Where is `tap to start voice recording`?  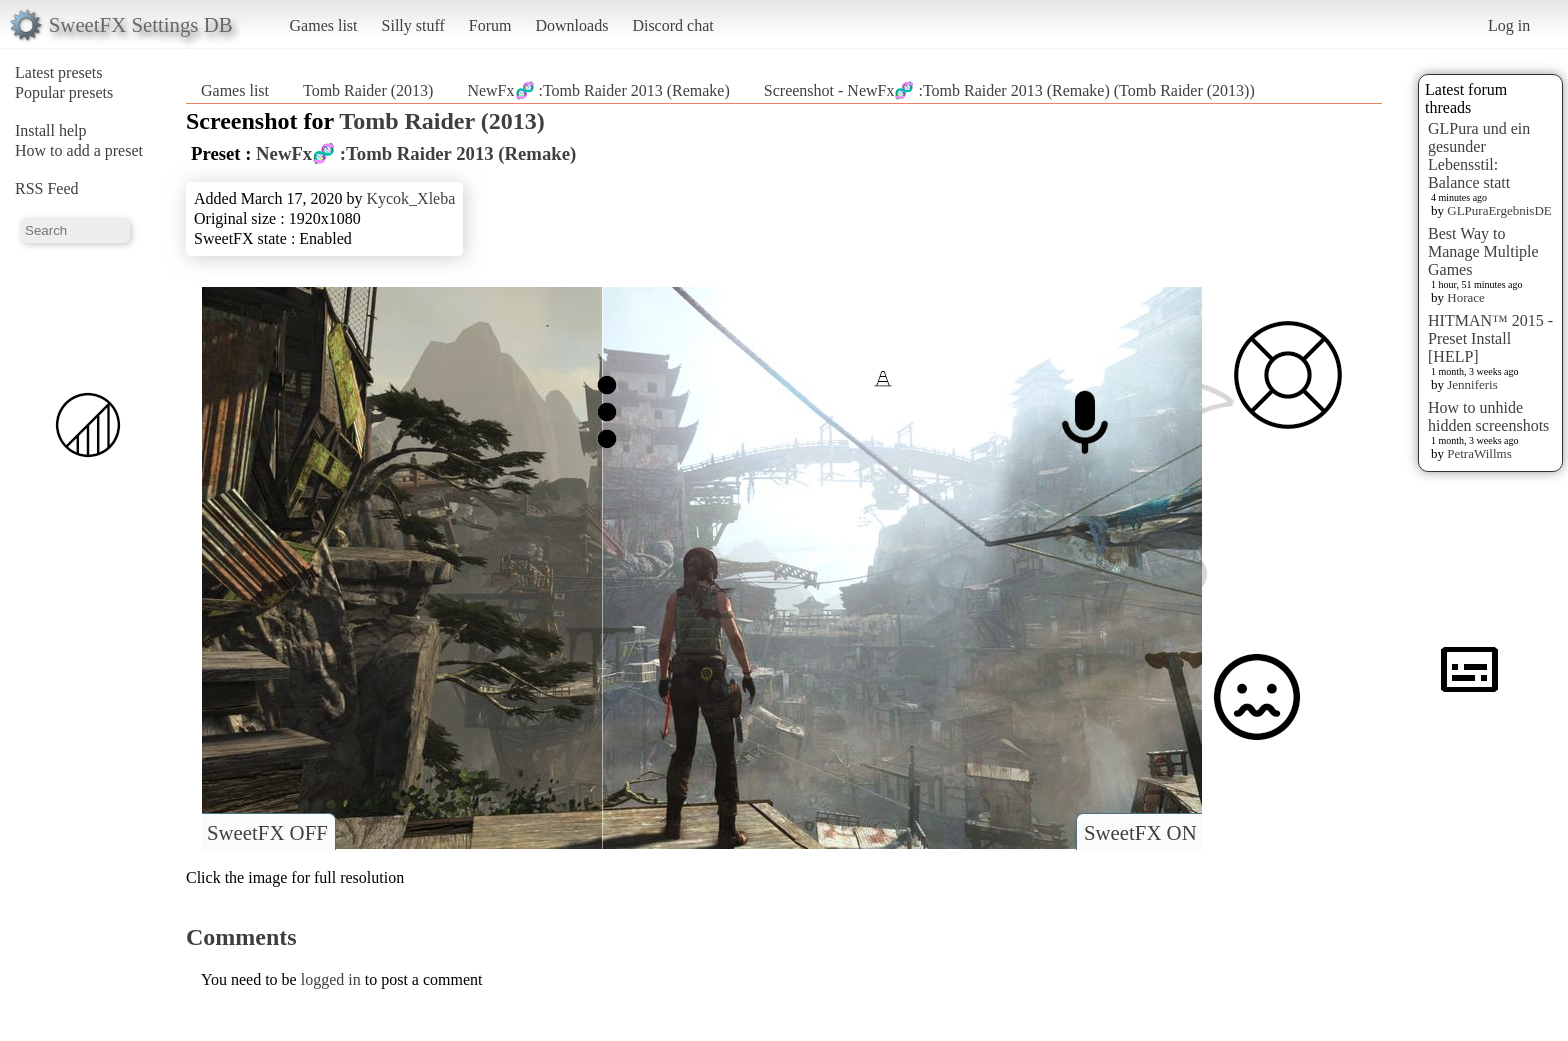
tap to start voice recording is located at coordinates (1085, 424).